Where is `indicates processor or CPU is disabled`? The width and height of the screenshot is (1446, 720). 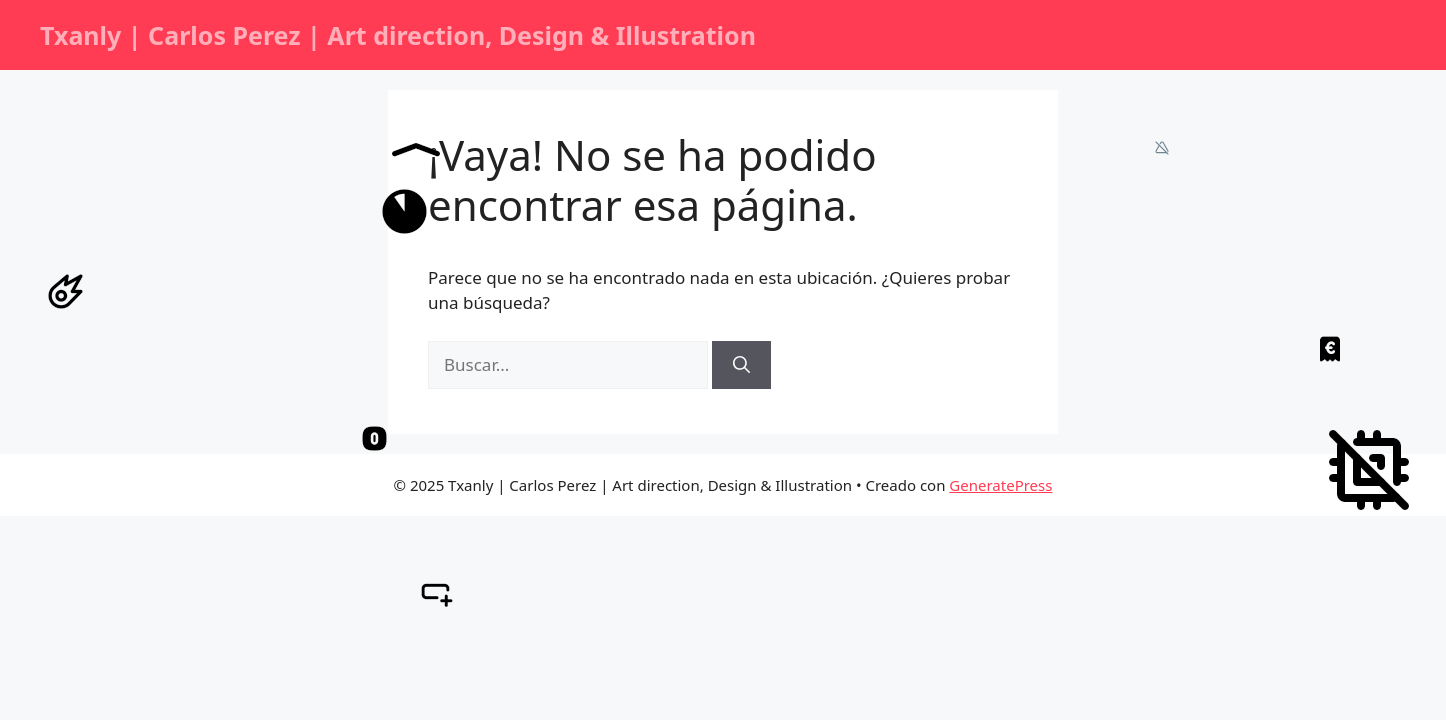
indicates processor or CPU is disabled is located at coordinates (1369, 470).